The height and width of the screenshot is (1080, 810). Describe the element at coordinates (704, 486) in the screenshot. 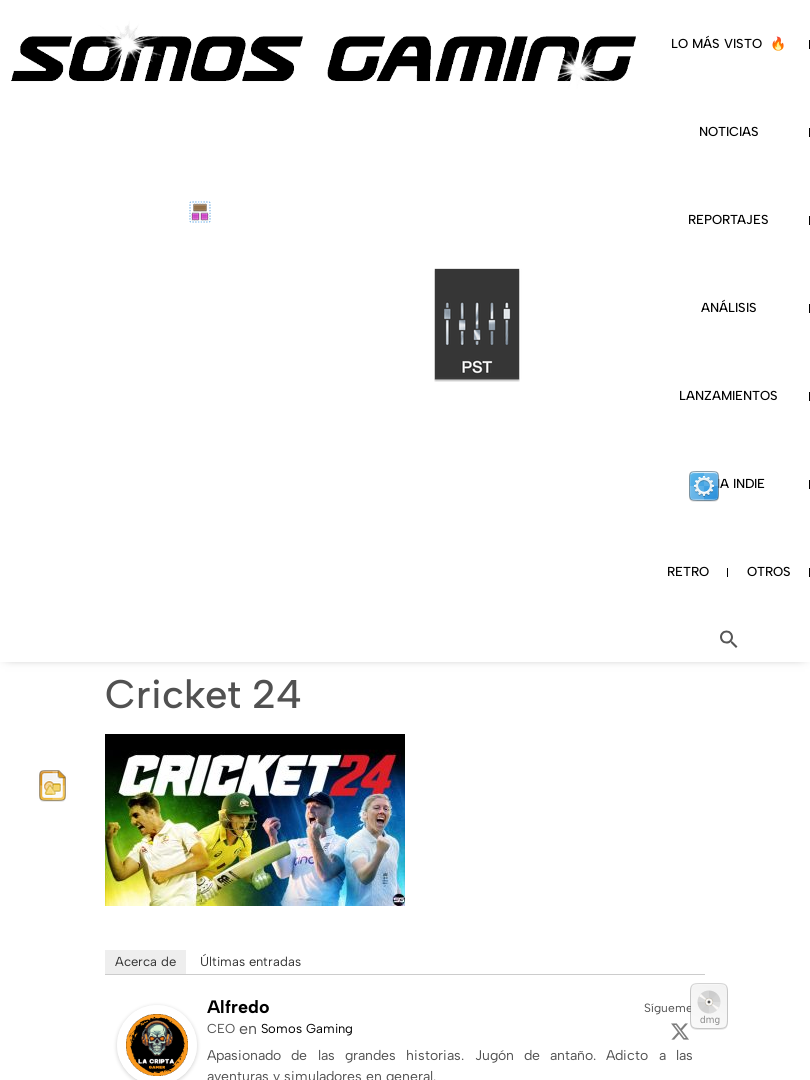

I see `windows executable file (.exe)` at that location.